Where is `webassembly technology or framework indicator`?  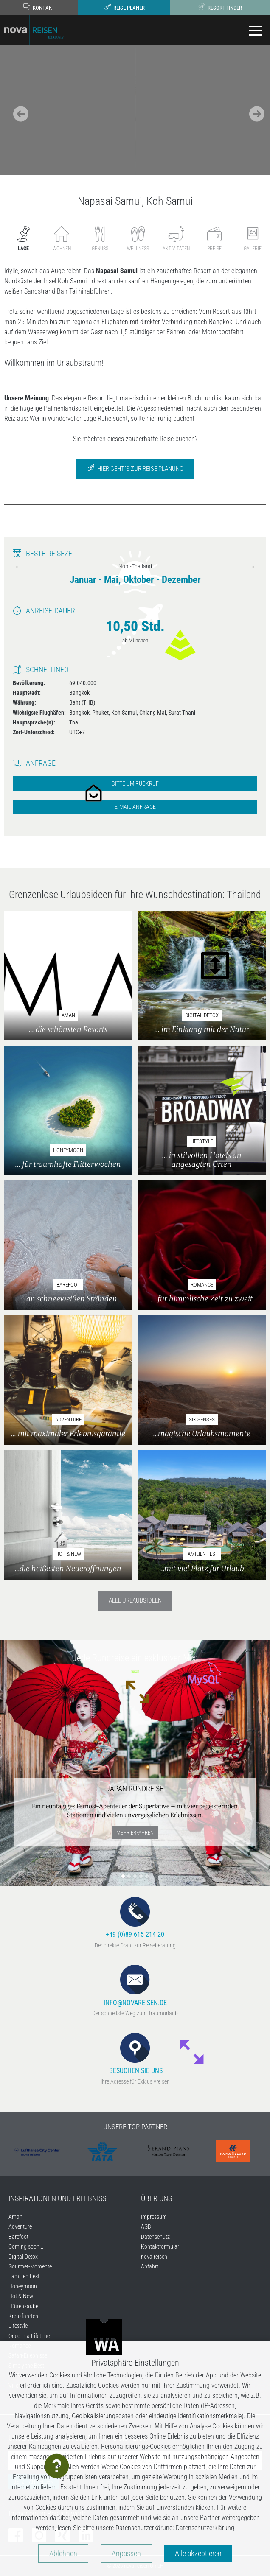 webassembly technology or framework indicator is located at coordinates (104, 2337).